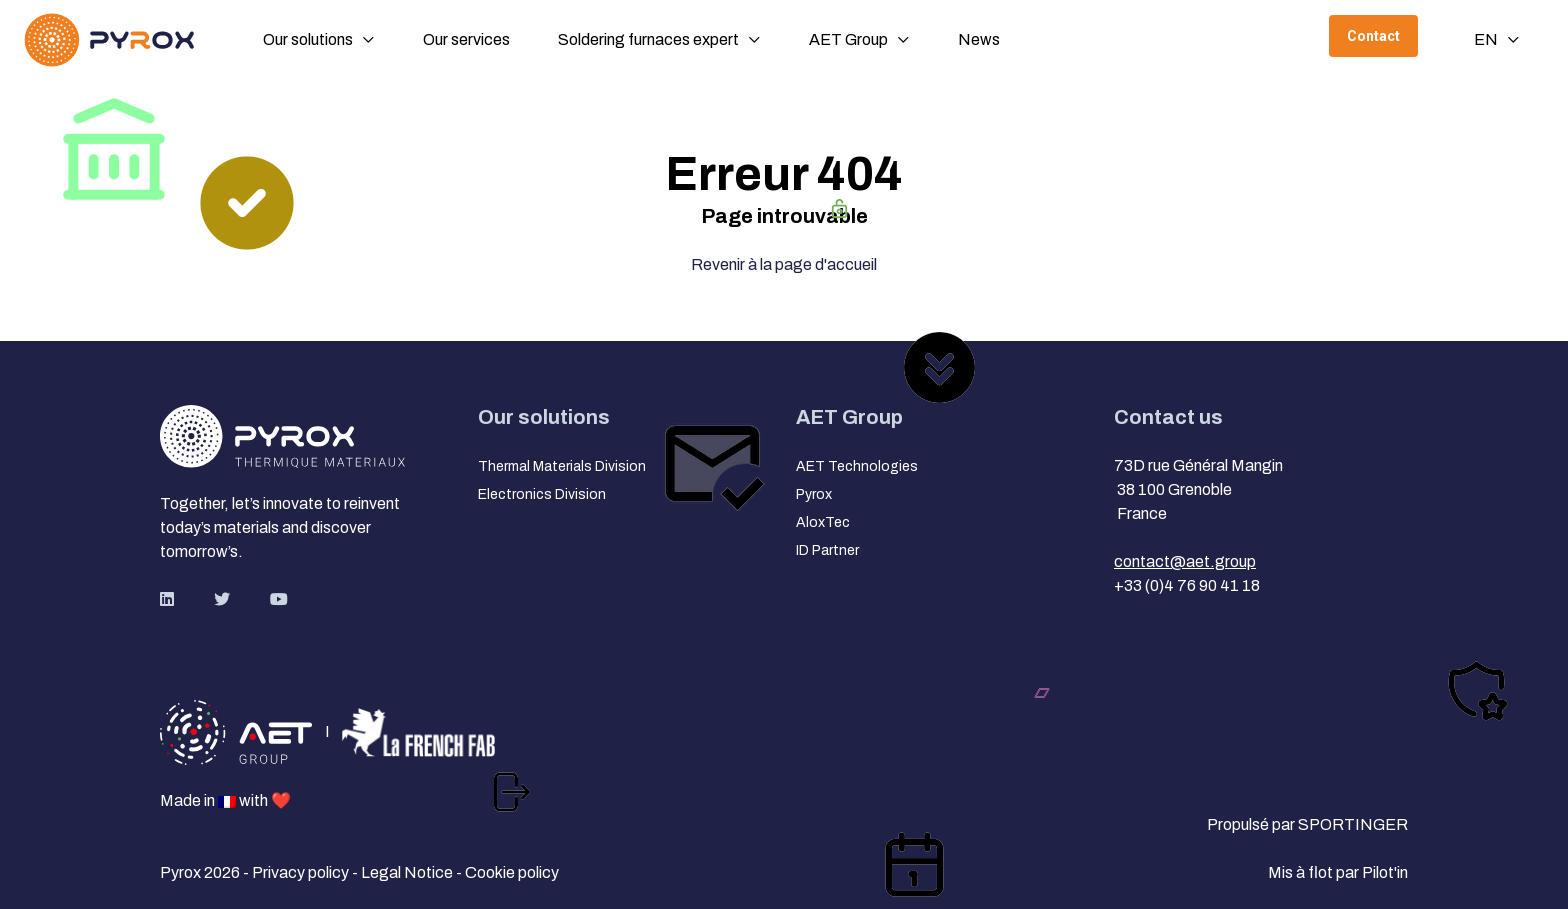 This screenshot has width=1568, height=909. Describe the element at coordinates (114, 149) in the screenshot. I see `access banking or financial services` at that location.